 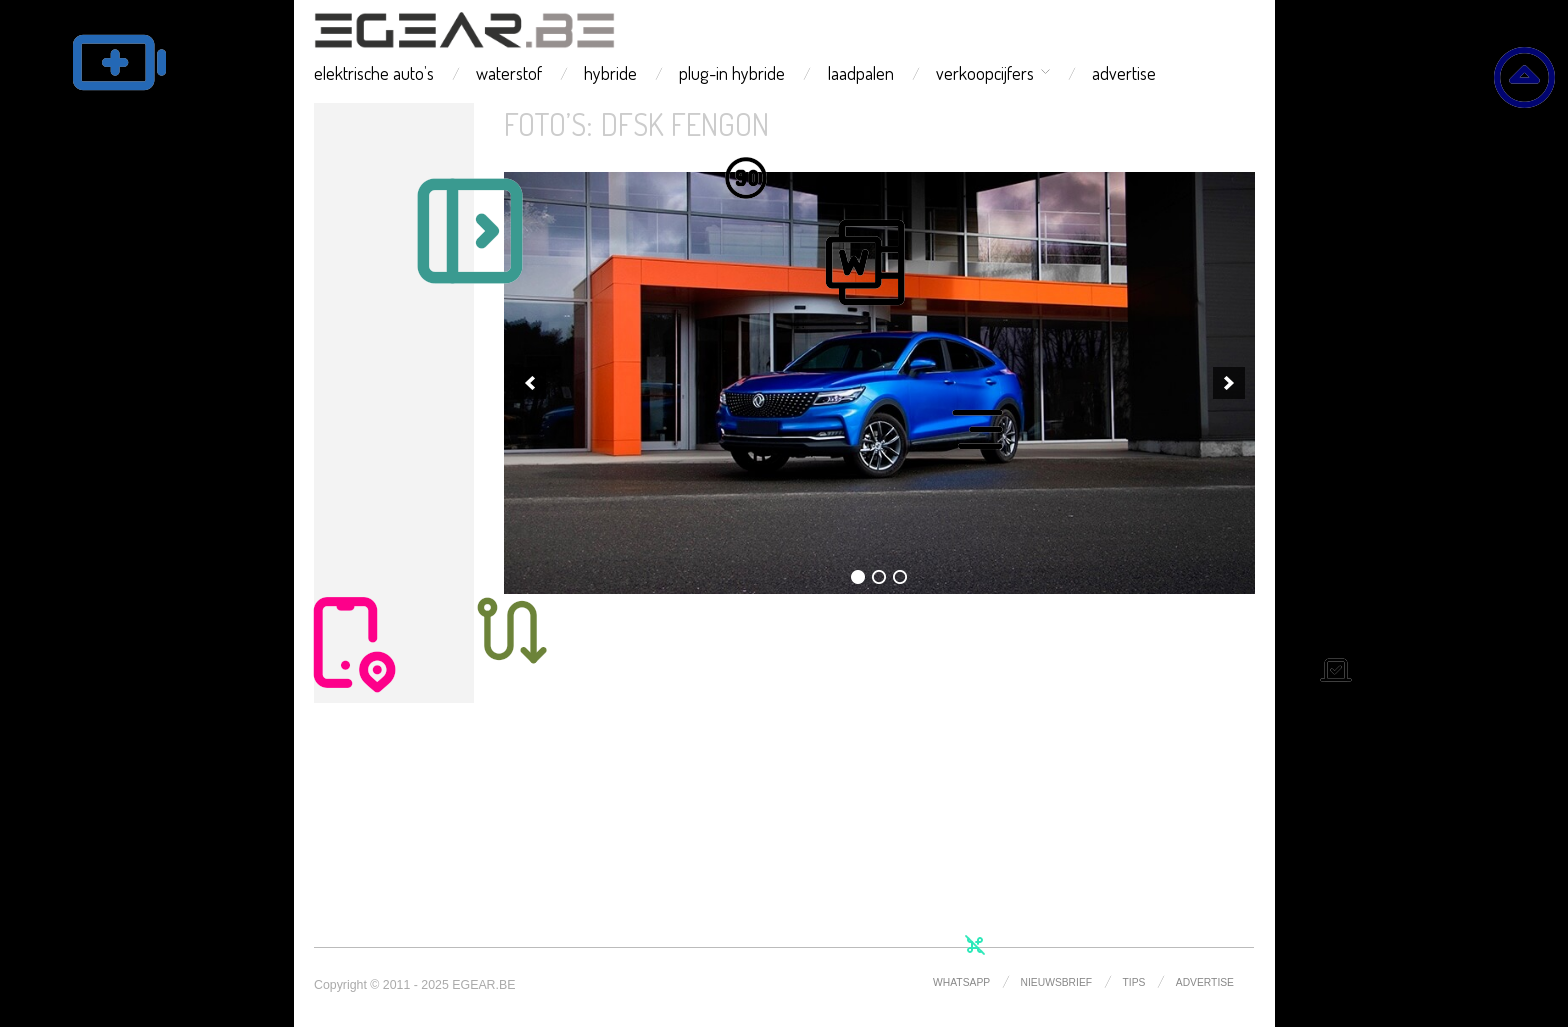 What do you see at coordinates (510, 630) in the screenshot?
I see `indicates an s-curve or winding path ahead` at bounding box center [510, 630].